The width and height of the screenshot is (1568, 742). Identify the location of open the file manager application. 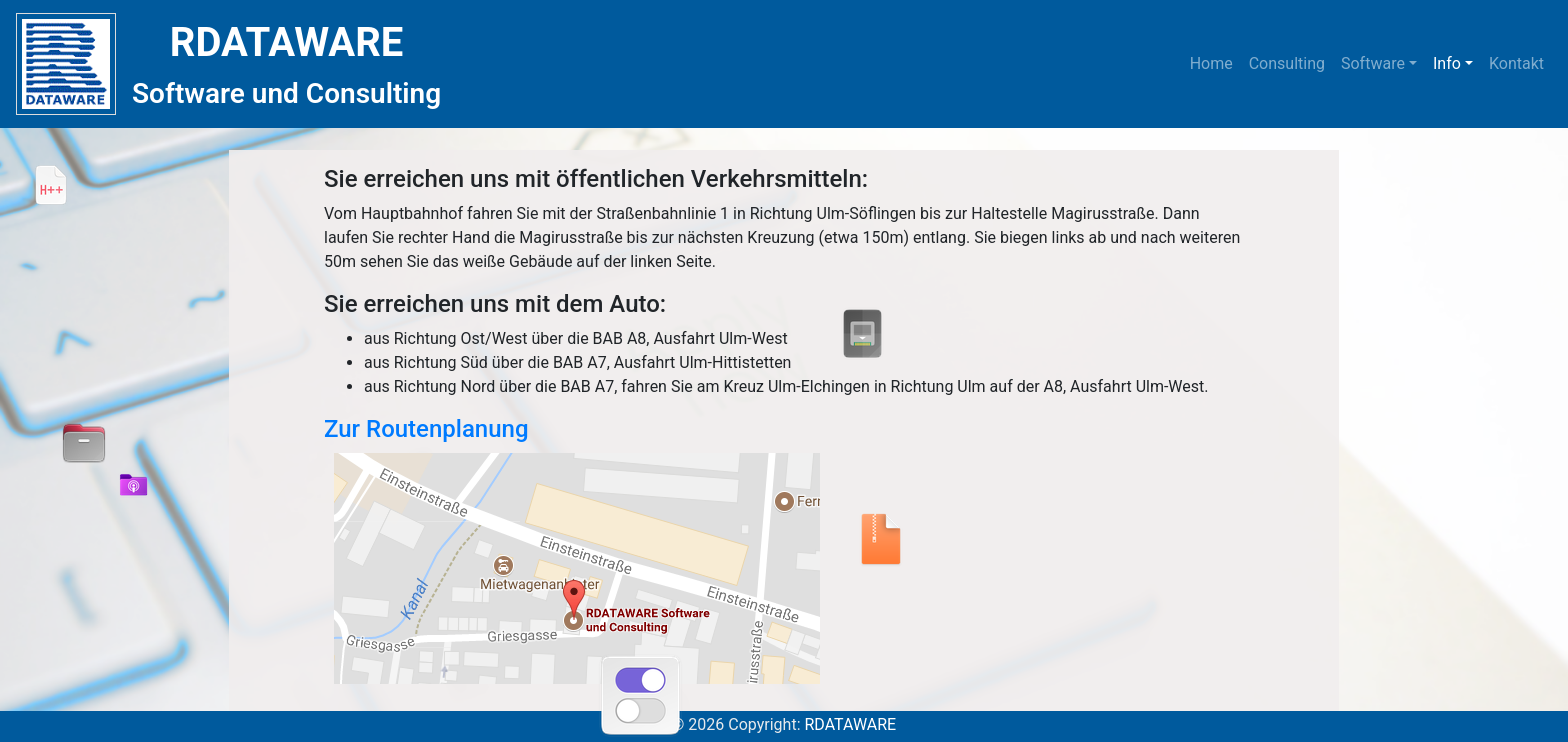
(84, 443).